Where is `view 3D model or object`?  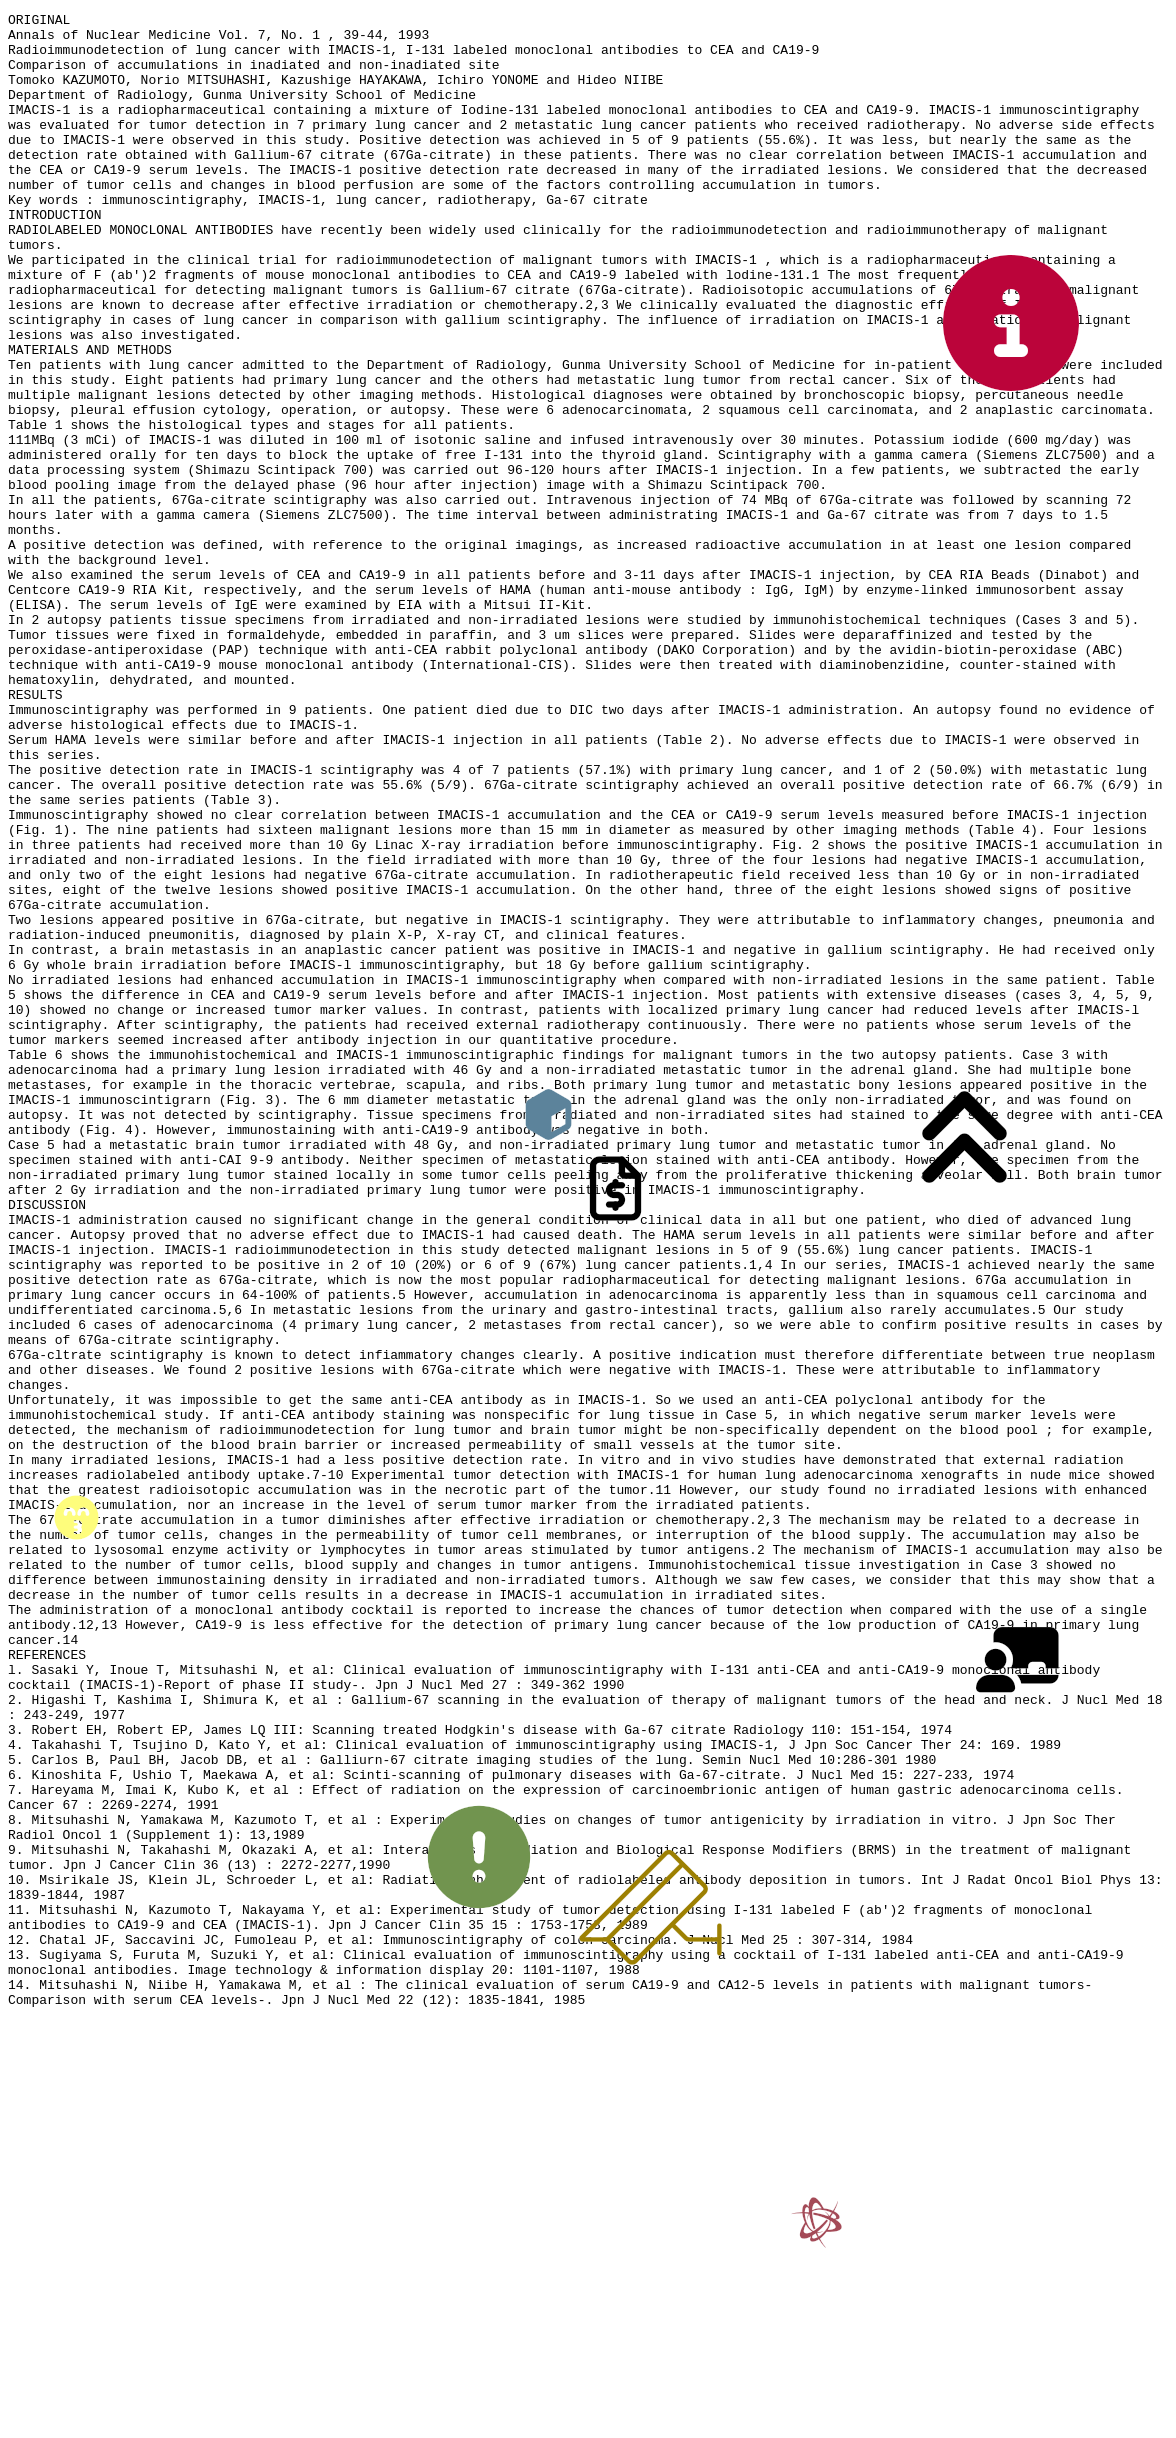 view 3D model or object is located at coordinates (548, 1114).